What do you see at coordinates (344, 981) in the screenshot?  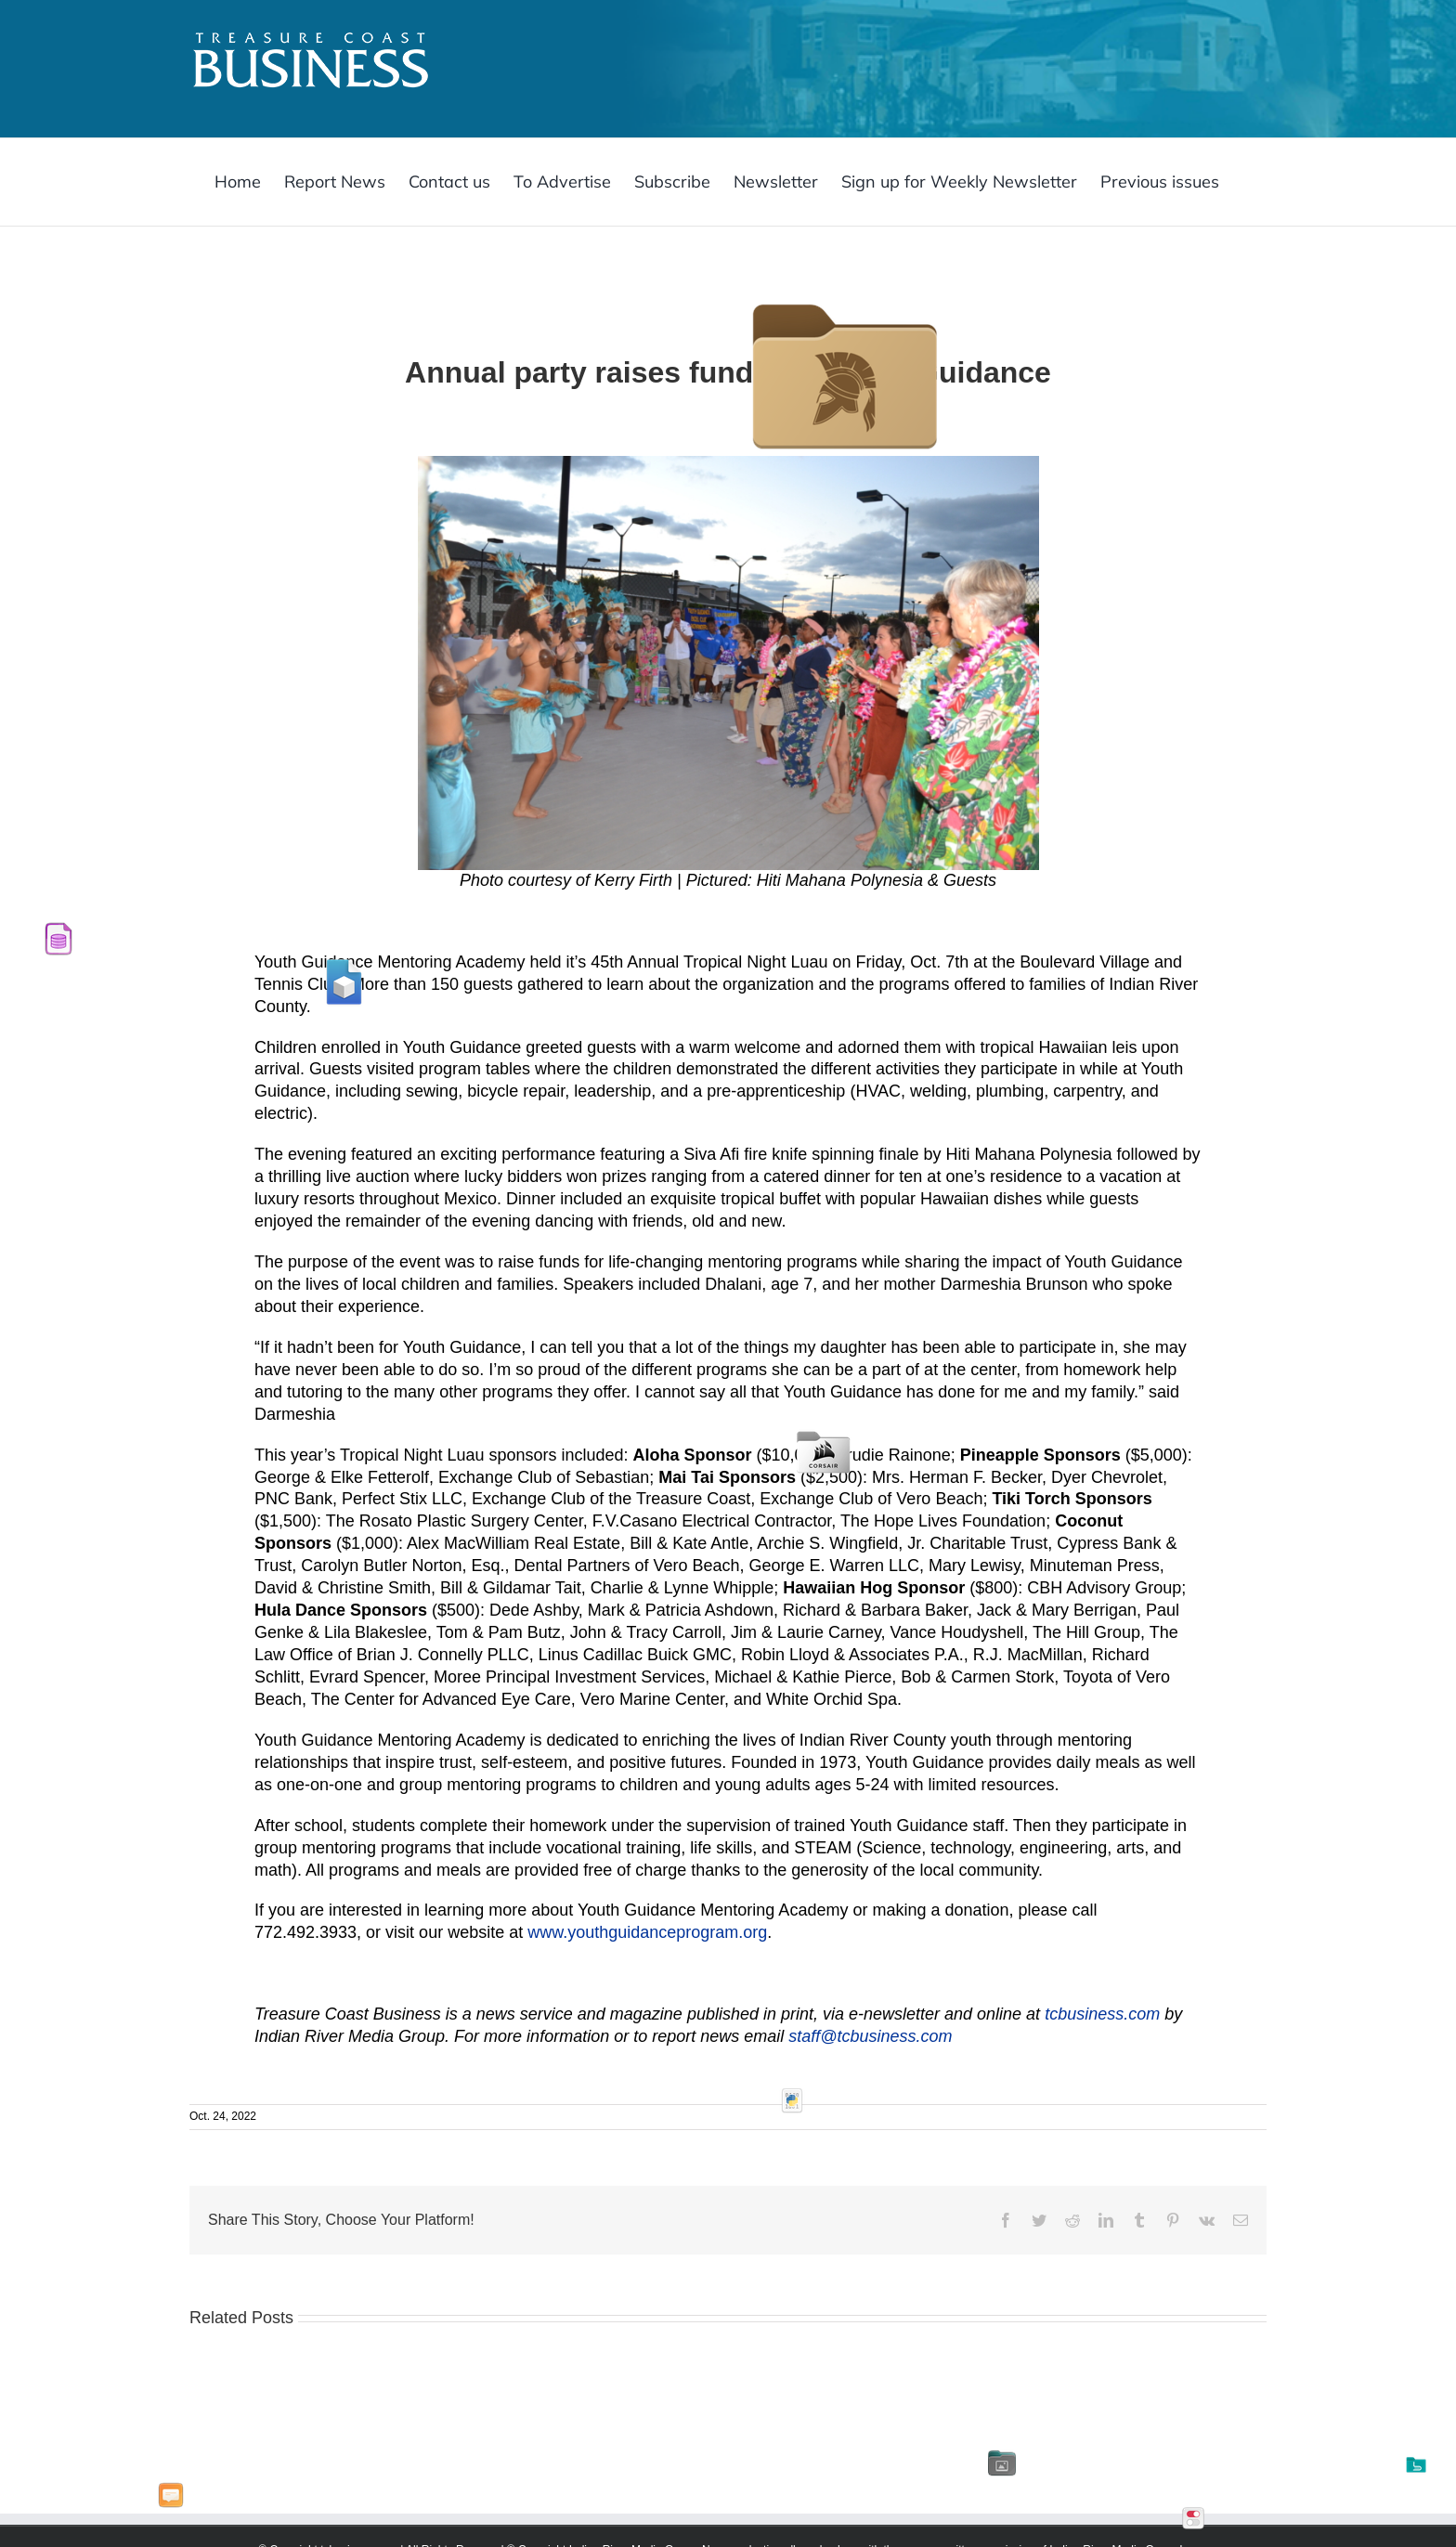 I see `a flatpak application package file` at bounding box center [344, 981].